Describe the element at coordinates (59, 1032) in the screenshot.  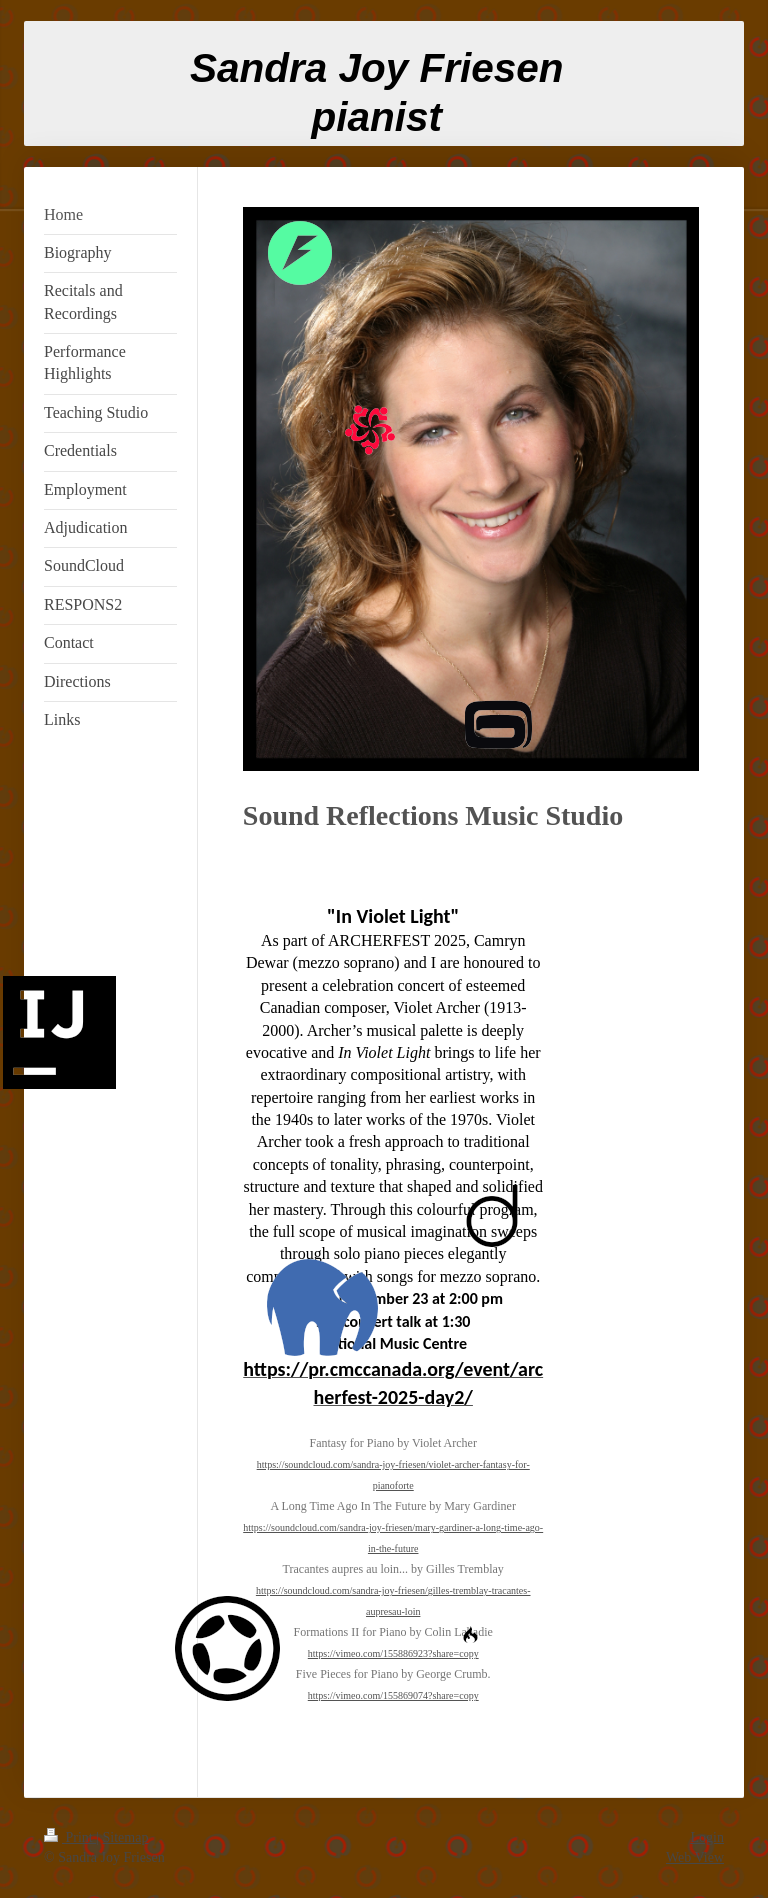
I see `open IntelliJ IDEA application` at that location.